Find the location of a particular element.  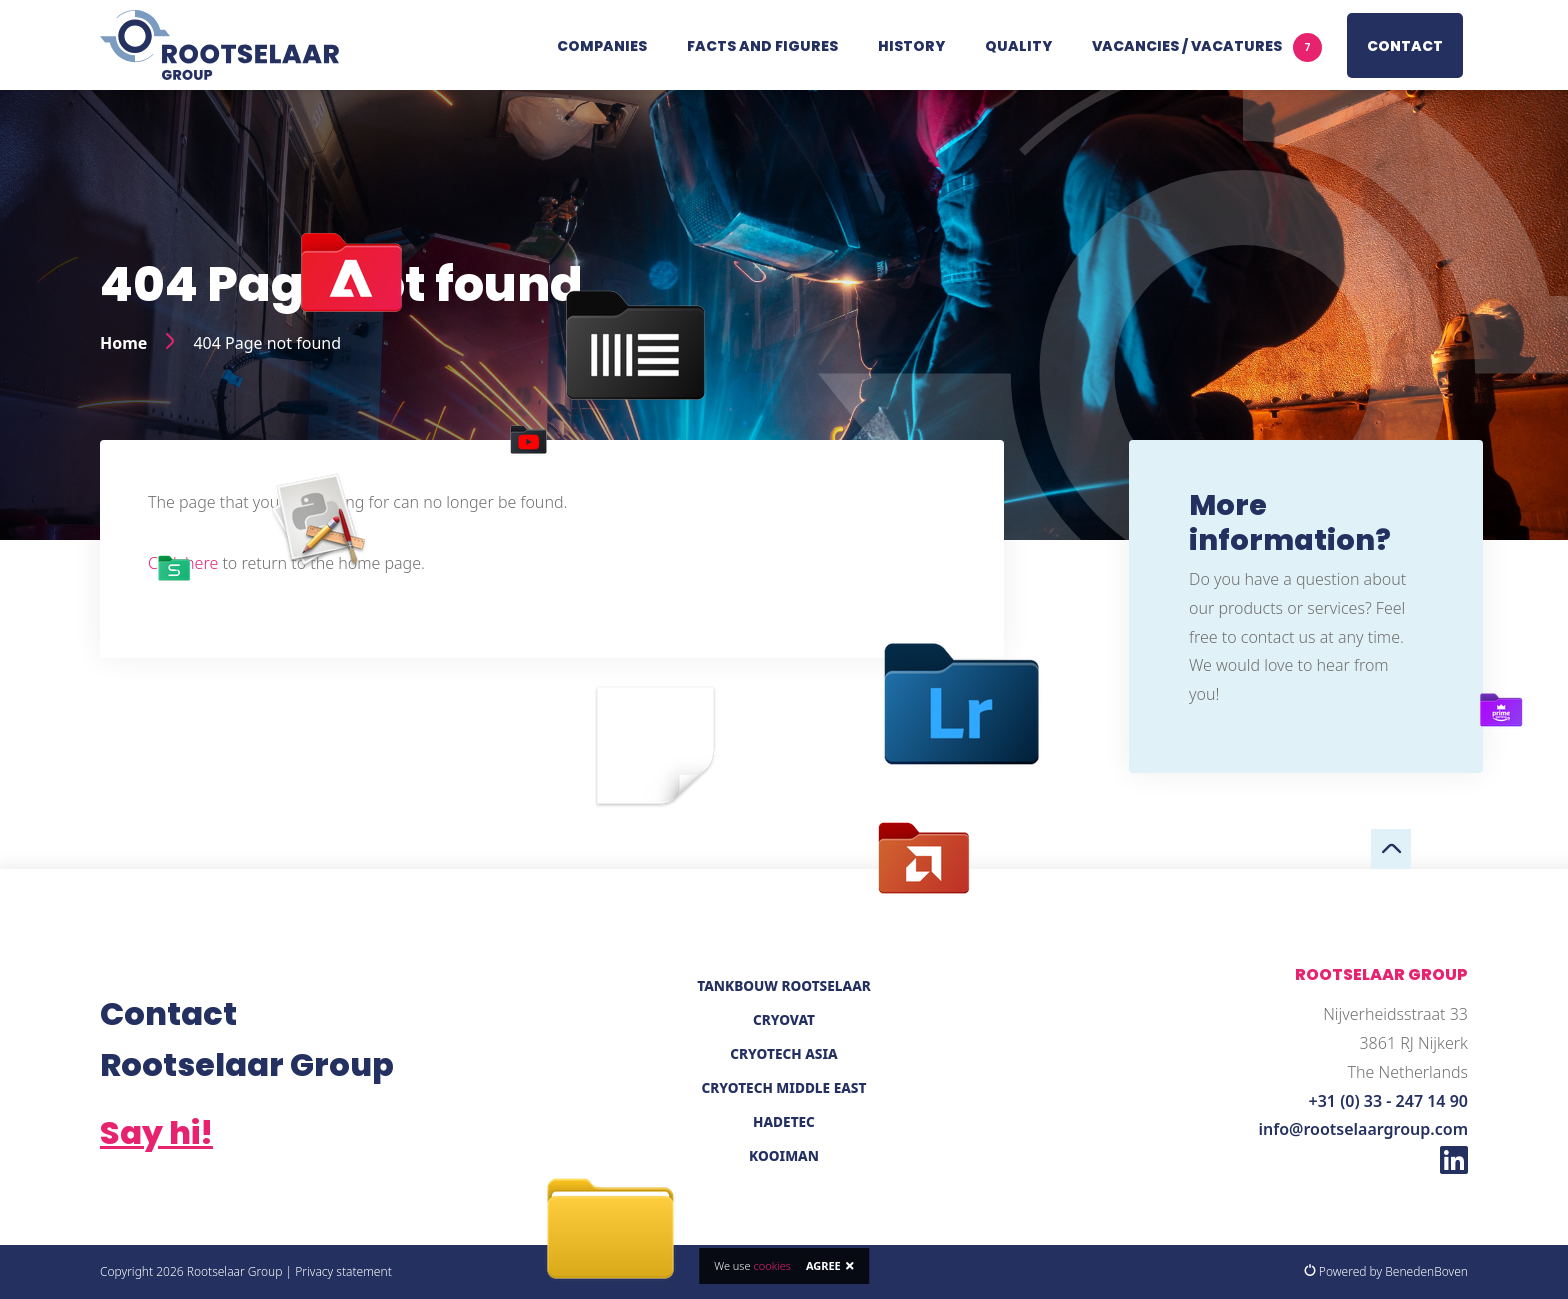

open prime gaming folder is located at coordinates (1501, 711).